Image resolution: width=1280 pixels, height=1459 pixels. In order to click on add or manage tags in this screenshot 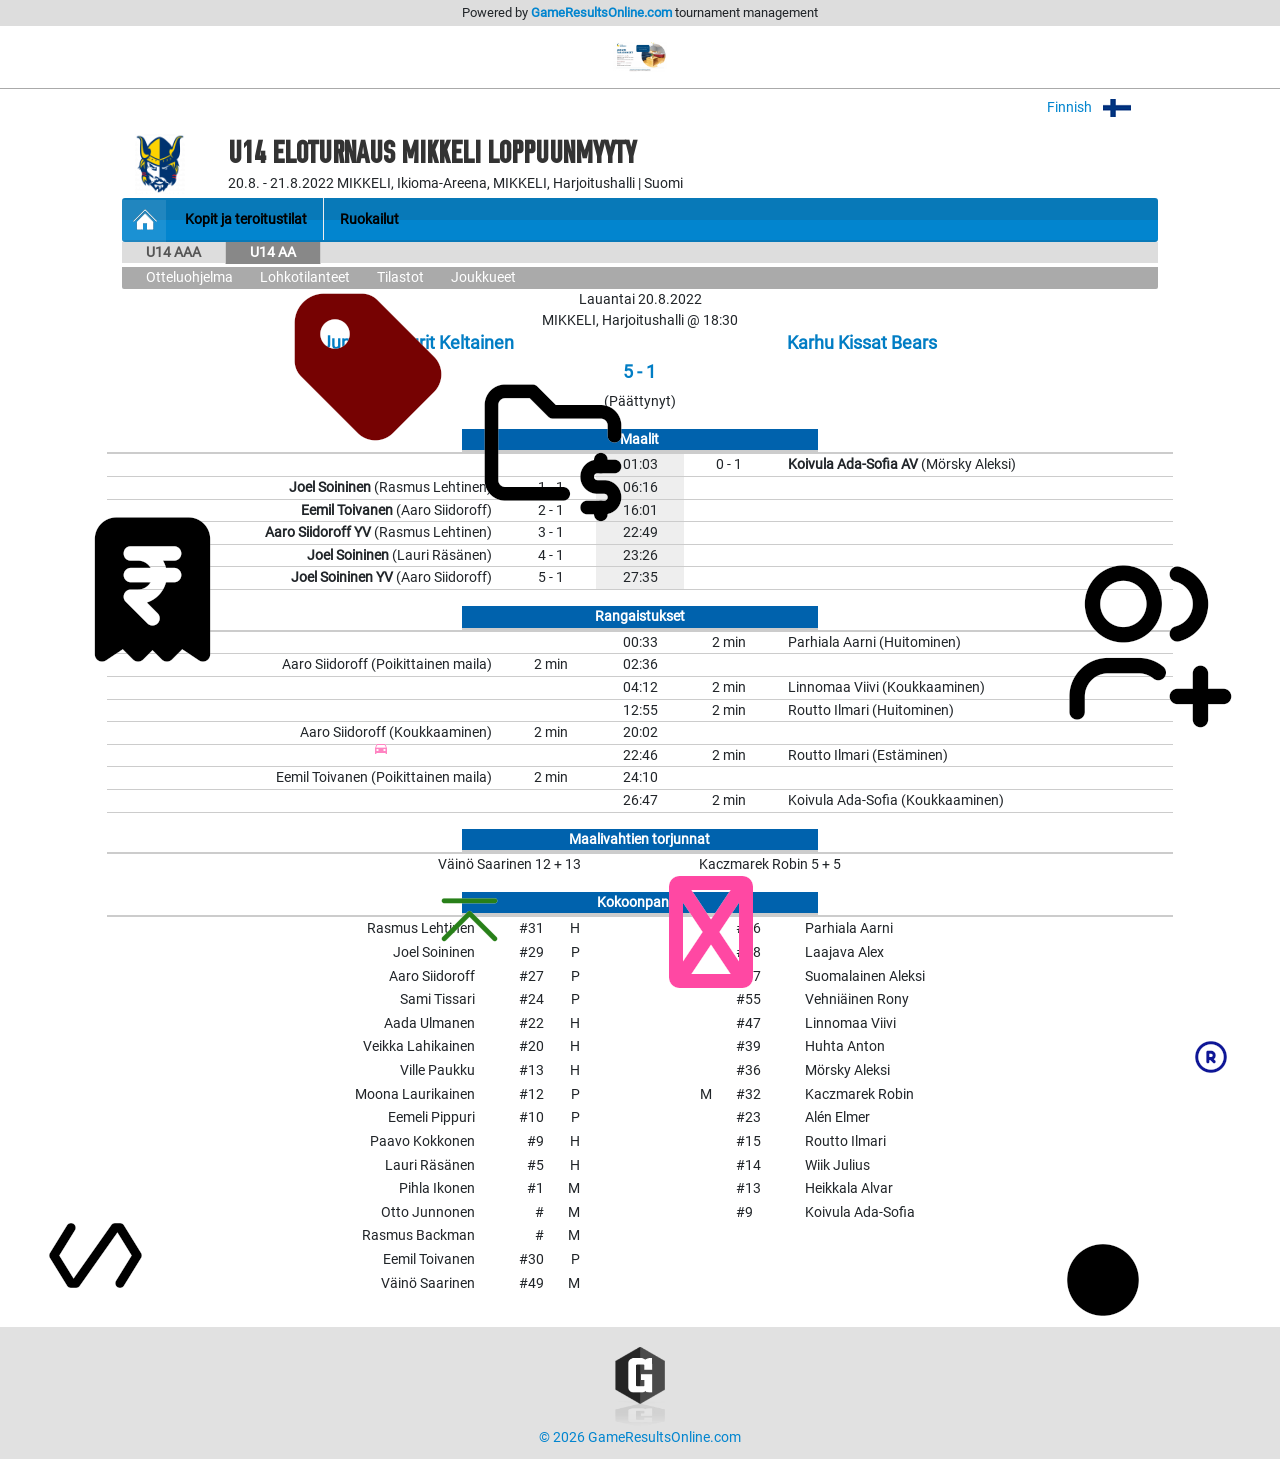, I will do `click(368, 367)`.